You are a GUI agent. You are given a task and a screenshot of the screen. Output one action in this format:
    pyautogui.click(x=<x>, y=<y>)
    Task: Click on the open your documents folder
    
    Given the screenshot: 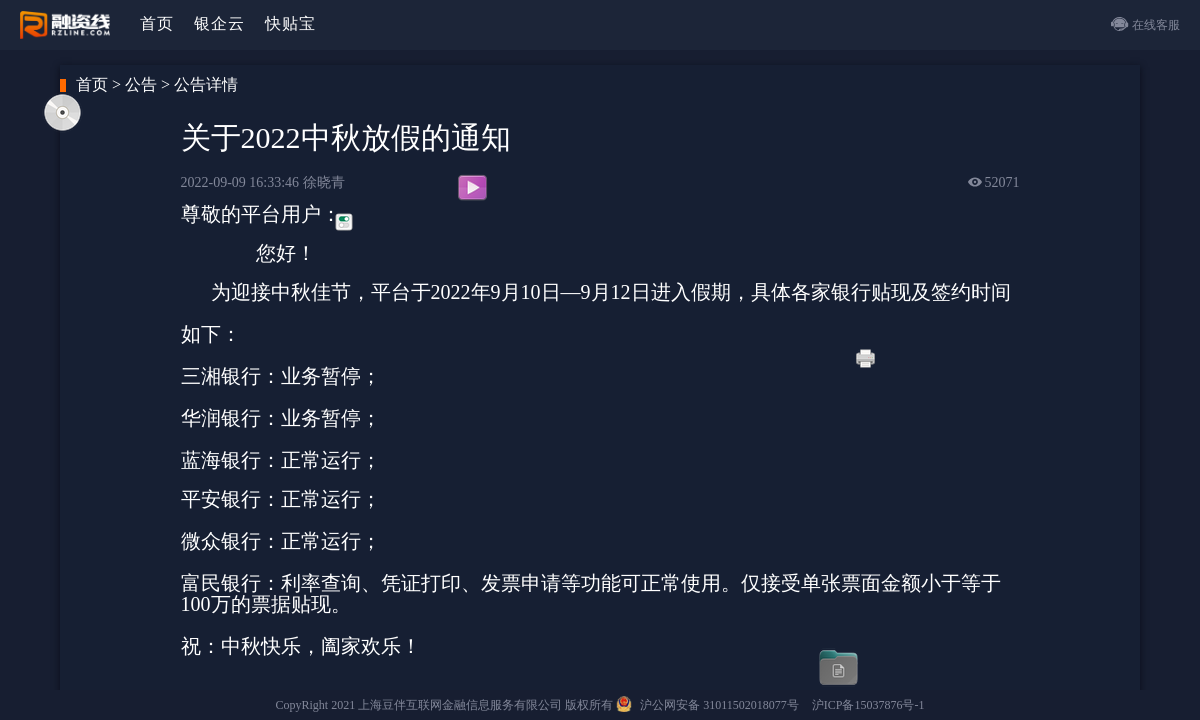 What is the action you would take?
    pyautogui.click(x=838, y=667)
    